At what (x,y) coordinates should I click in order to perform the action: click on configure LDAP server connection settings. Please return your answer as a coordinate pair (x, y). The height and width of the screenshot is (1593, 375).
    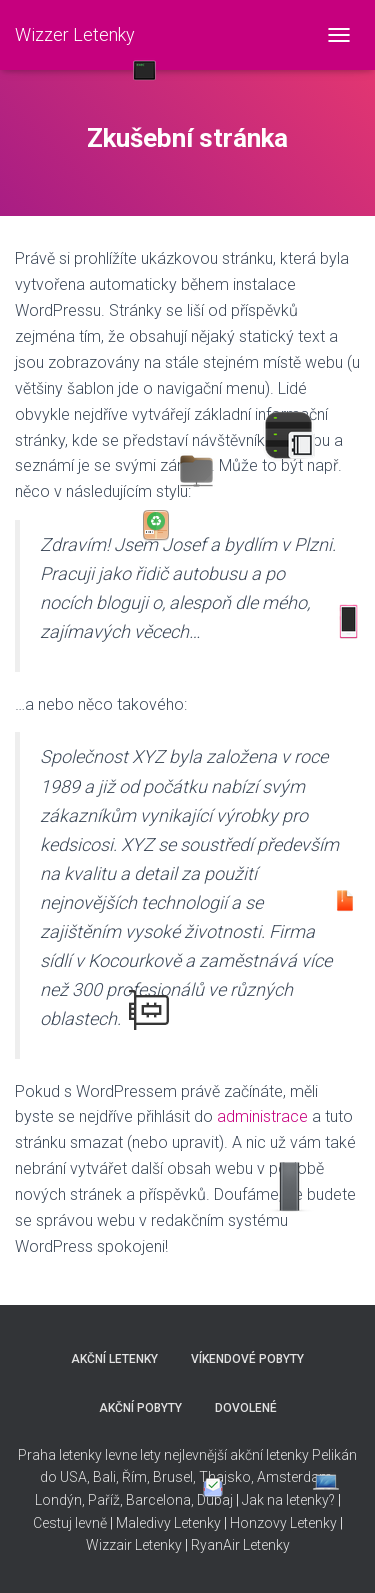
    Looking at the image, I should click on (289, 436).